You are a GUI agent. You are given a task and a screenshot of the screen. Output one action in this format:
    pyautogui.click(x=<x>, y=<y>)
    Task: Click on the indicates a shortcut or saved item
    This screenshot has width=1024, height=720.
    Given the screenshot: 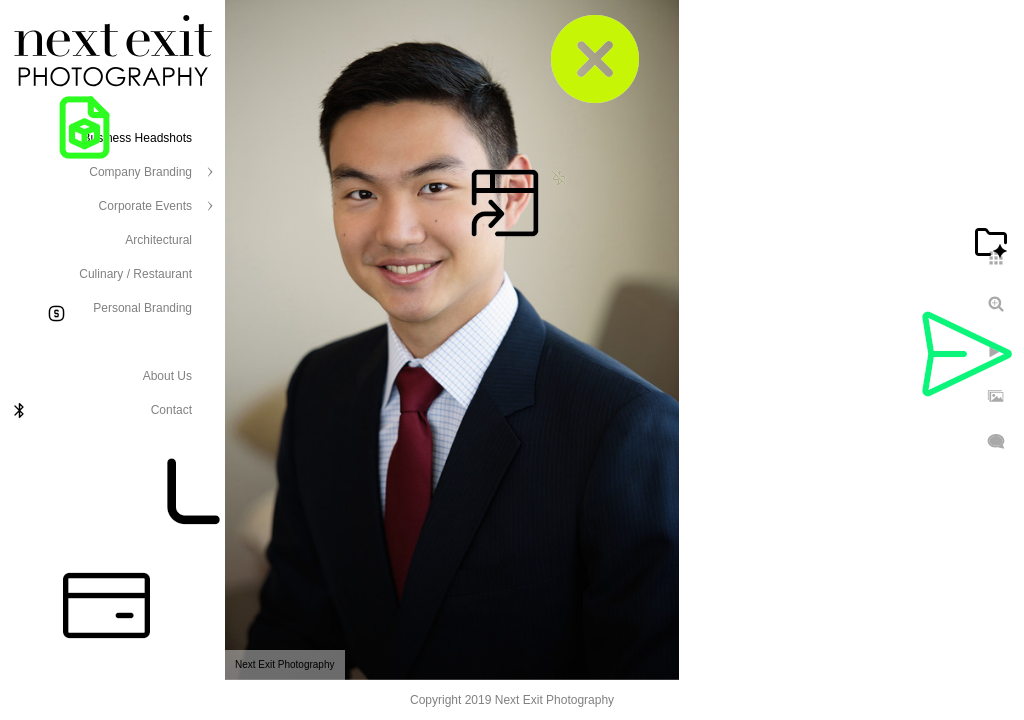 What is the action you would take?
    pyautogui.click(x=56, y=313)
    